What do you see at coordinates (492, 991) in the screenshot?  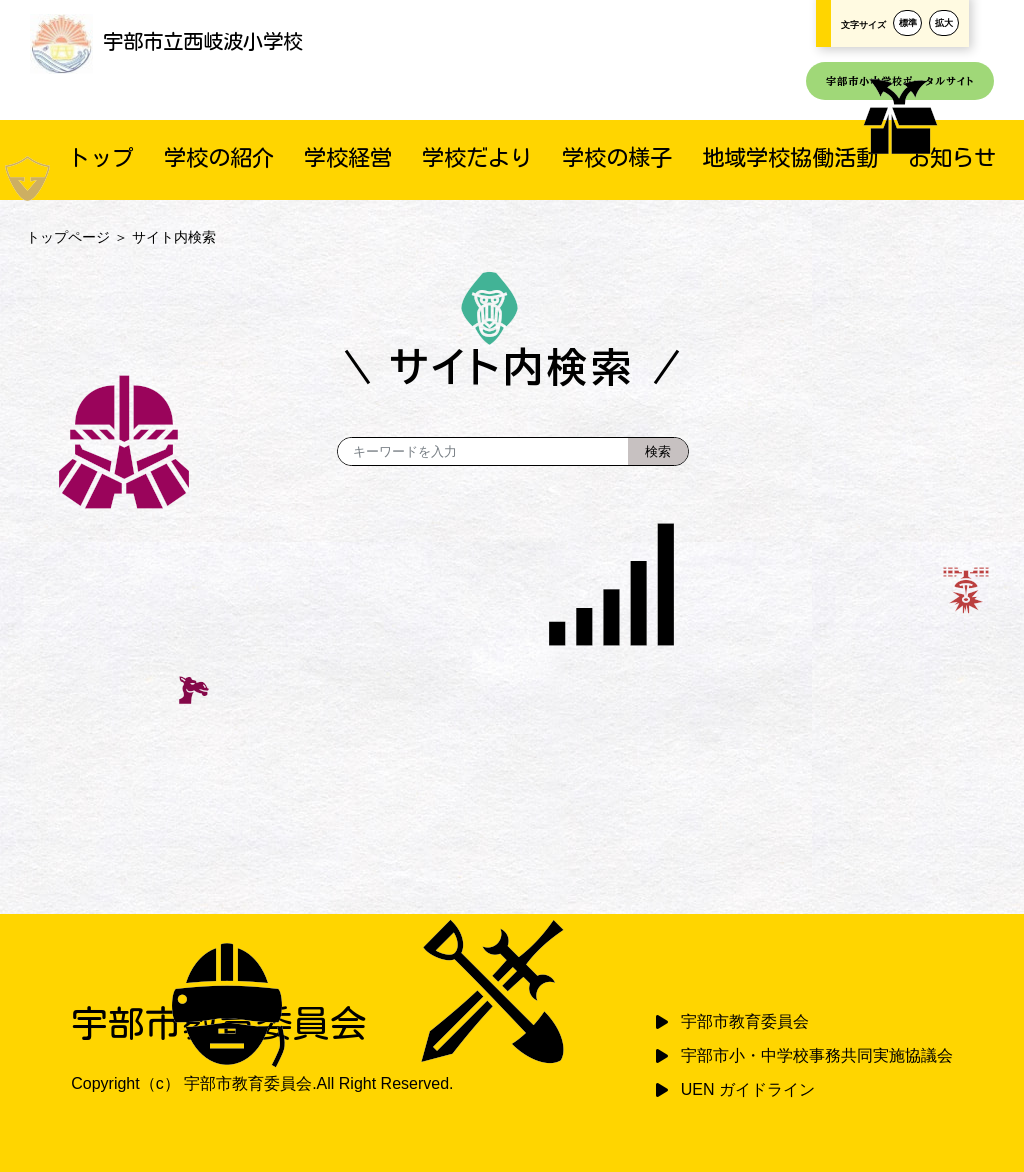 I see `access combat or adventure tools` at bounding box center [492, 991].